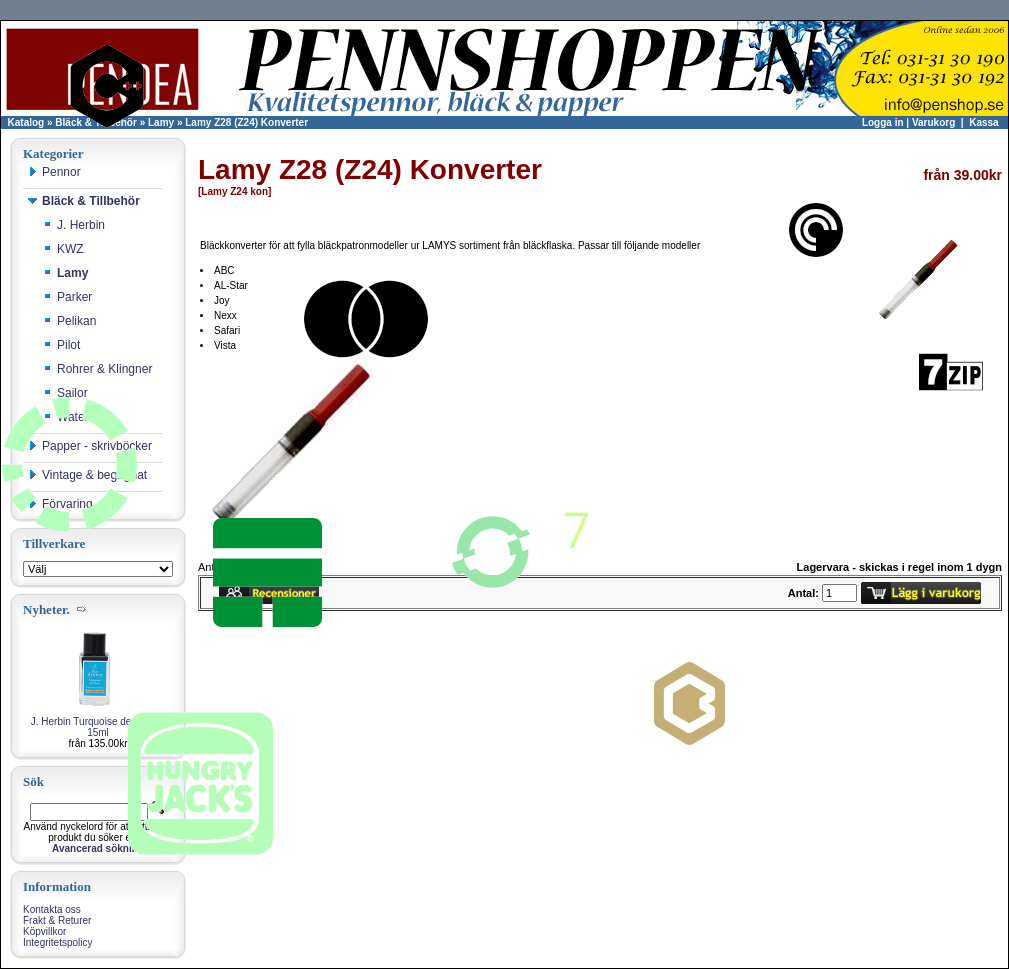 The width and height of the screenshot is (1009, 969). I want to click on open the Bakaláři school management app, so click(689, 703).